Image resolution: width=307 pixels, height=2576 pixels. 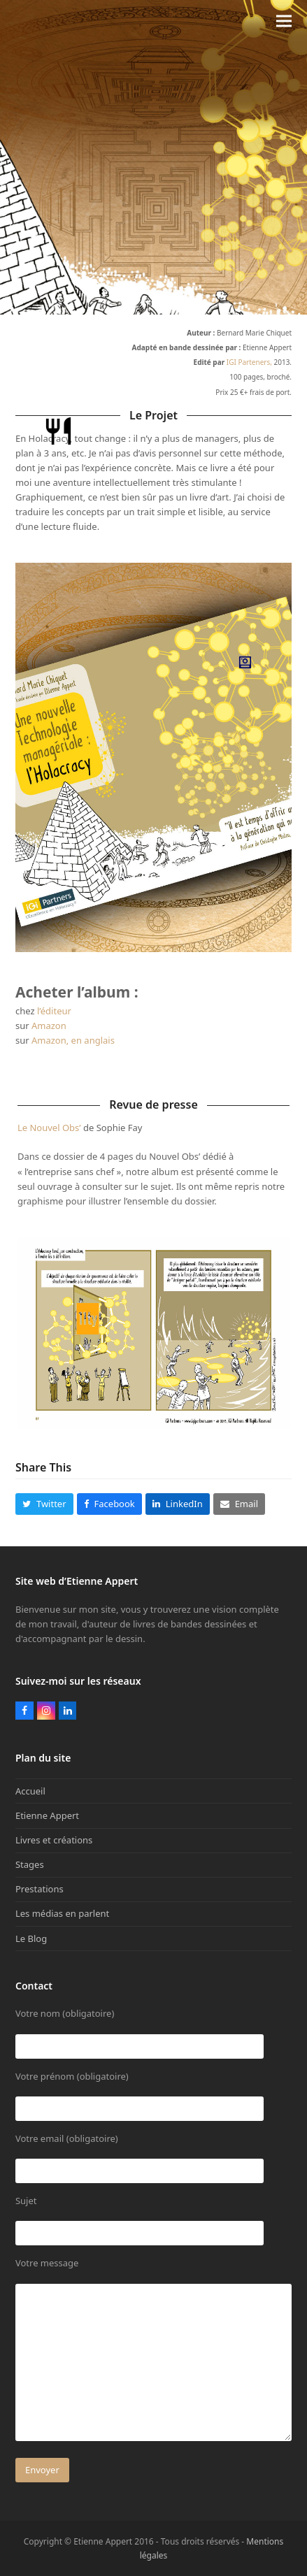 What do you see at coordinates (58, 431) in the screenshot?
I see `find nearby restaurants` at bounding box center [58, 431].